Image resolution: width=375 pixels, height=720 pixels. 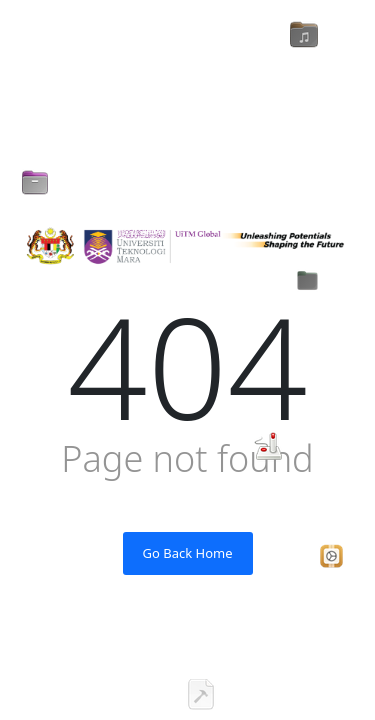 I want to click on open games and entertainment applications, so click(x=269, y=447).